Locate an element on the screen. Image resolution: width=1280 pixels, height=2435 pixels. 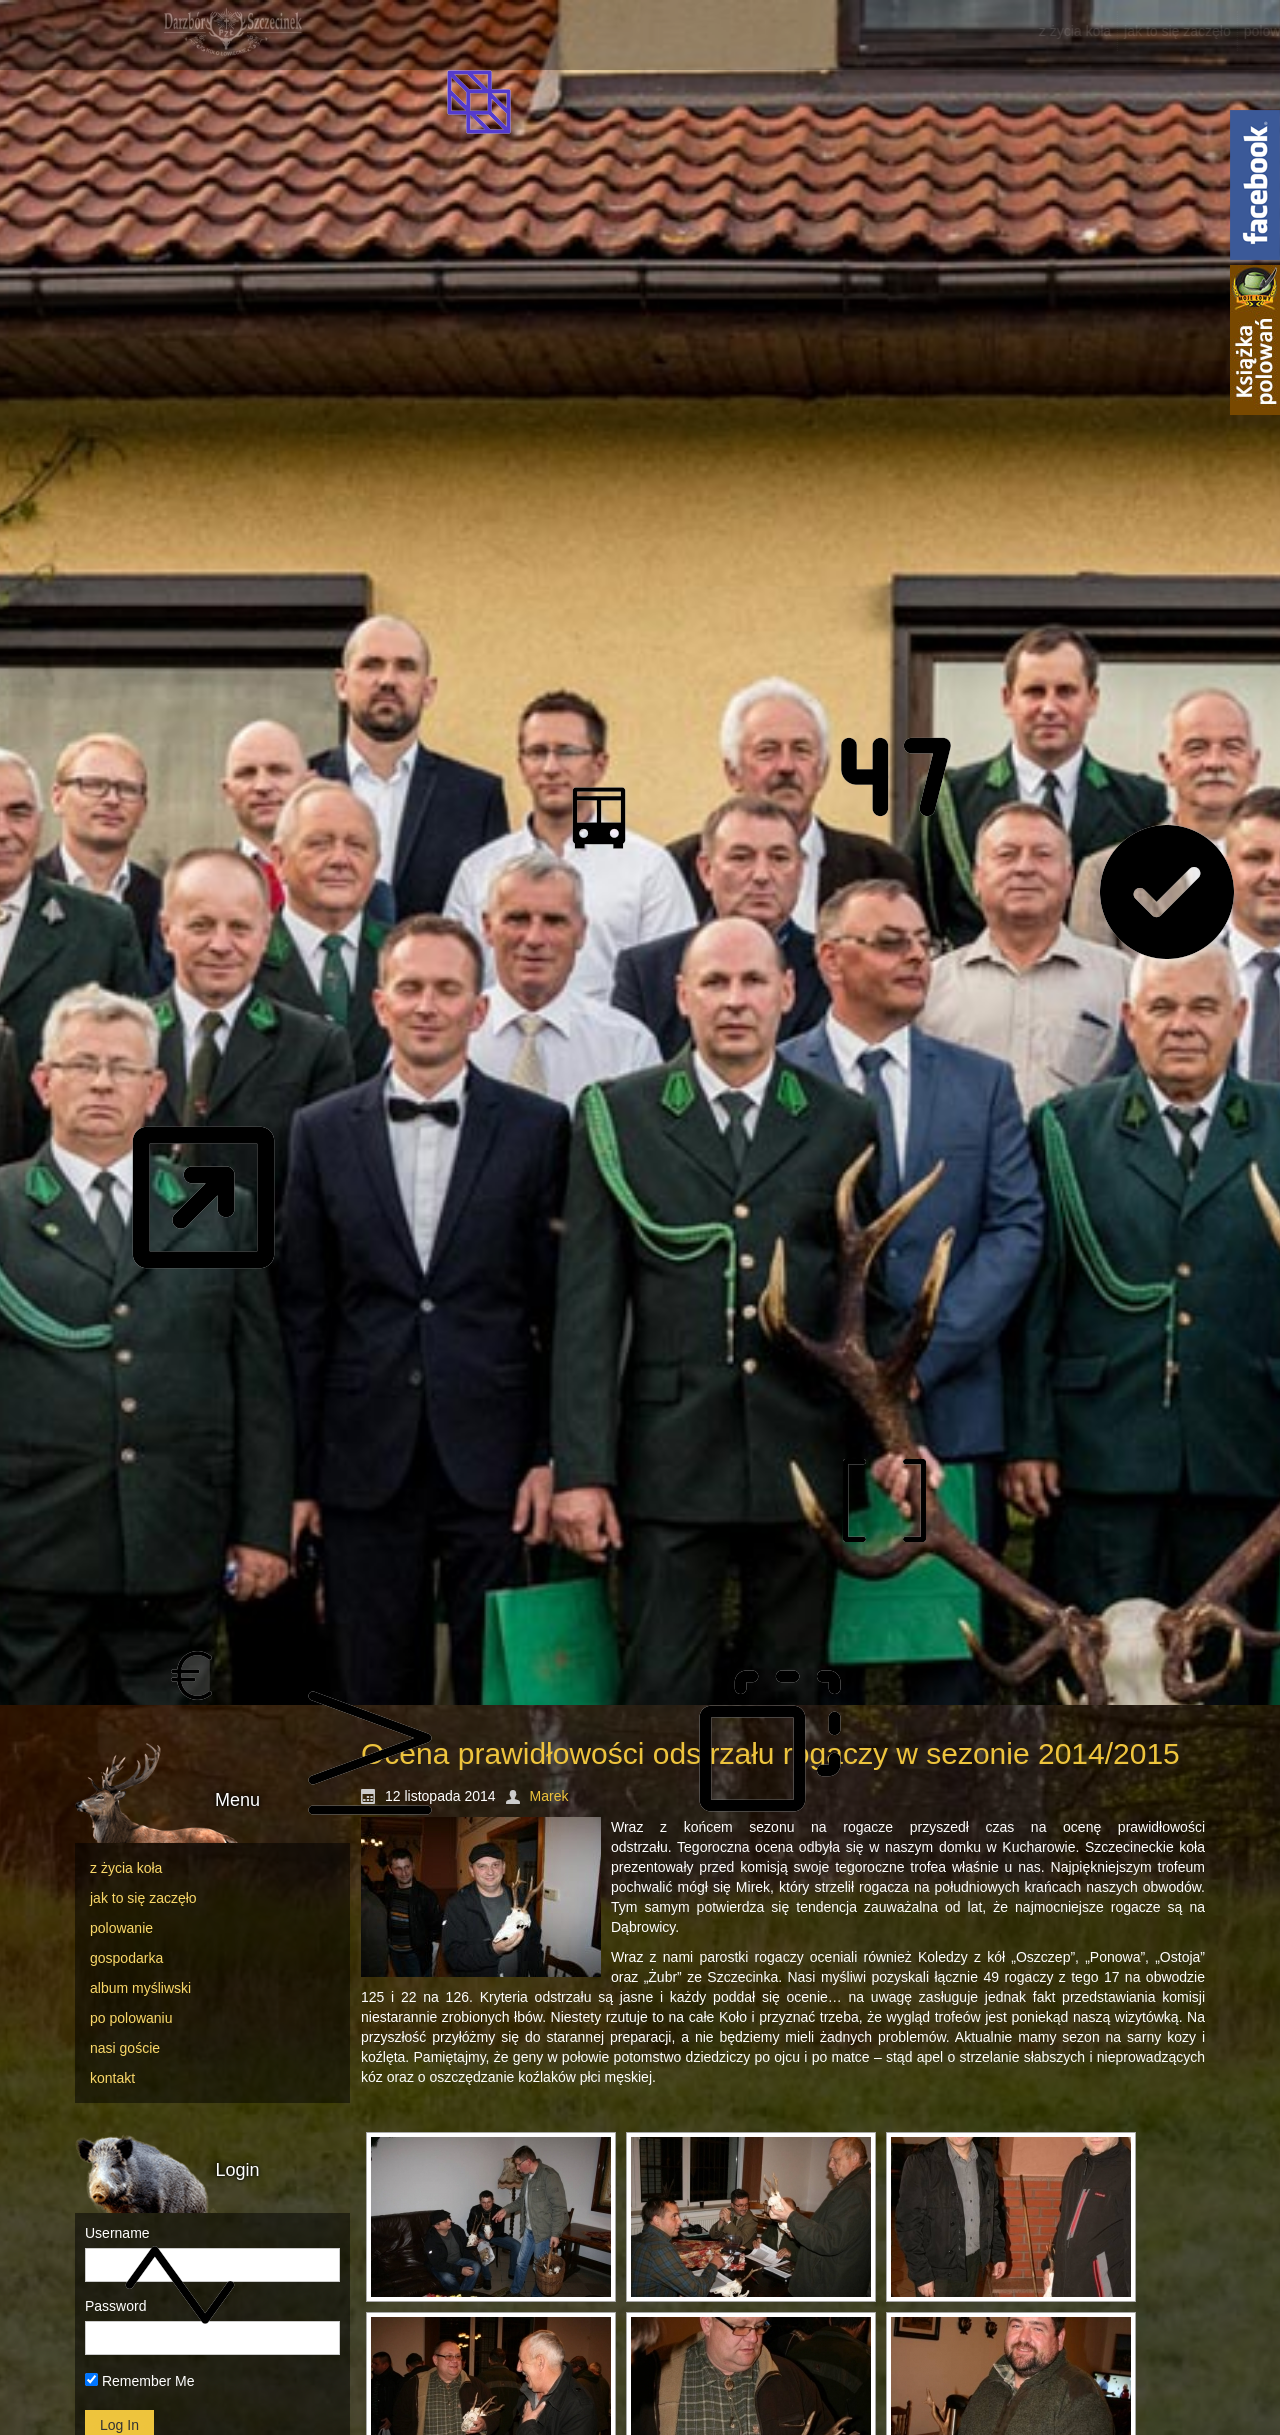
open link in new window is located at coordinates (203, 1197).